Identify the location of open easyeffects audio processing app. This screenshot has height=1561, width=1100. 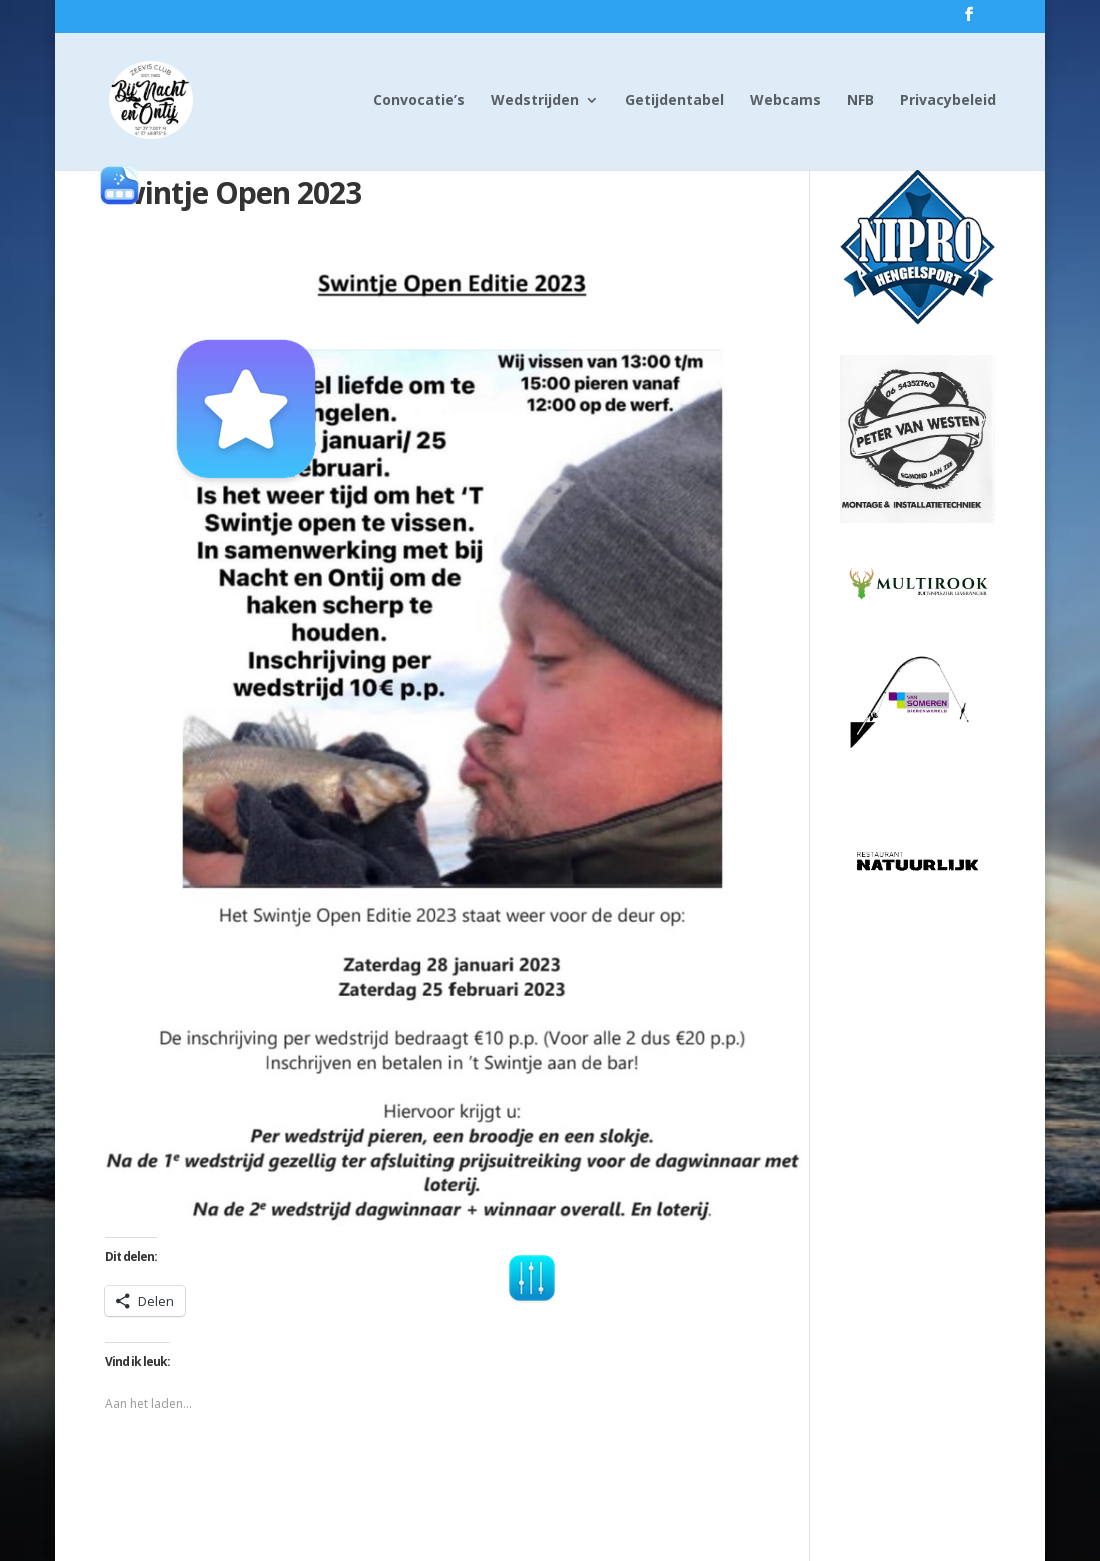
(532, 1278).